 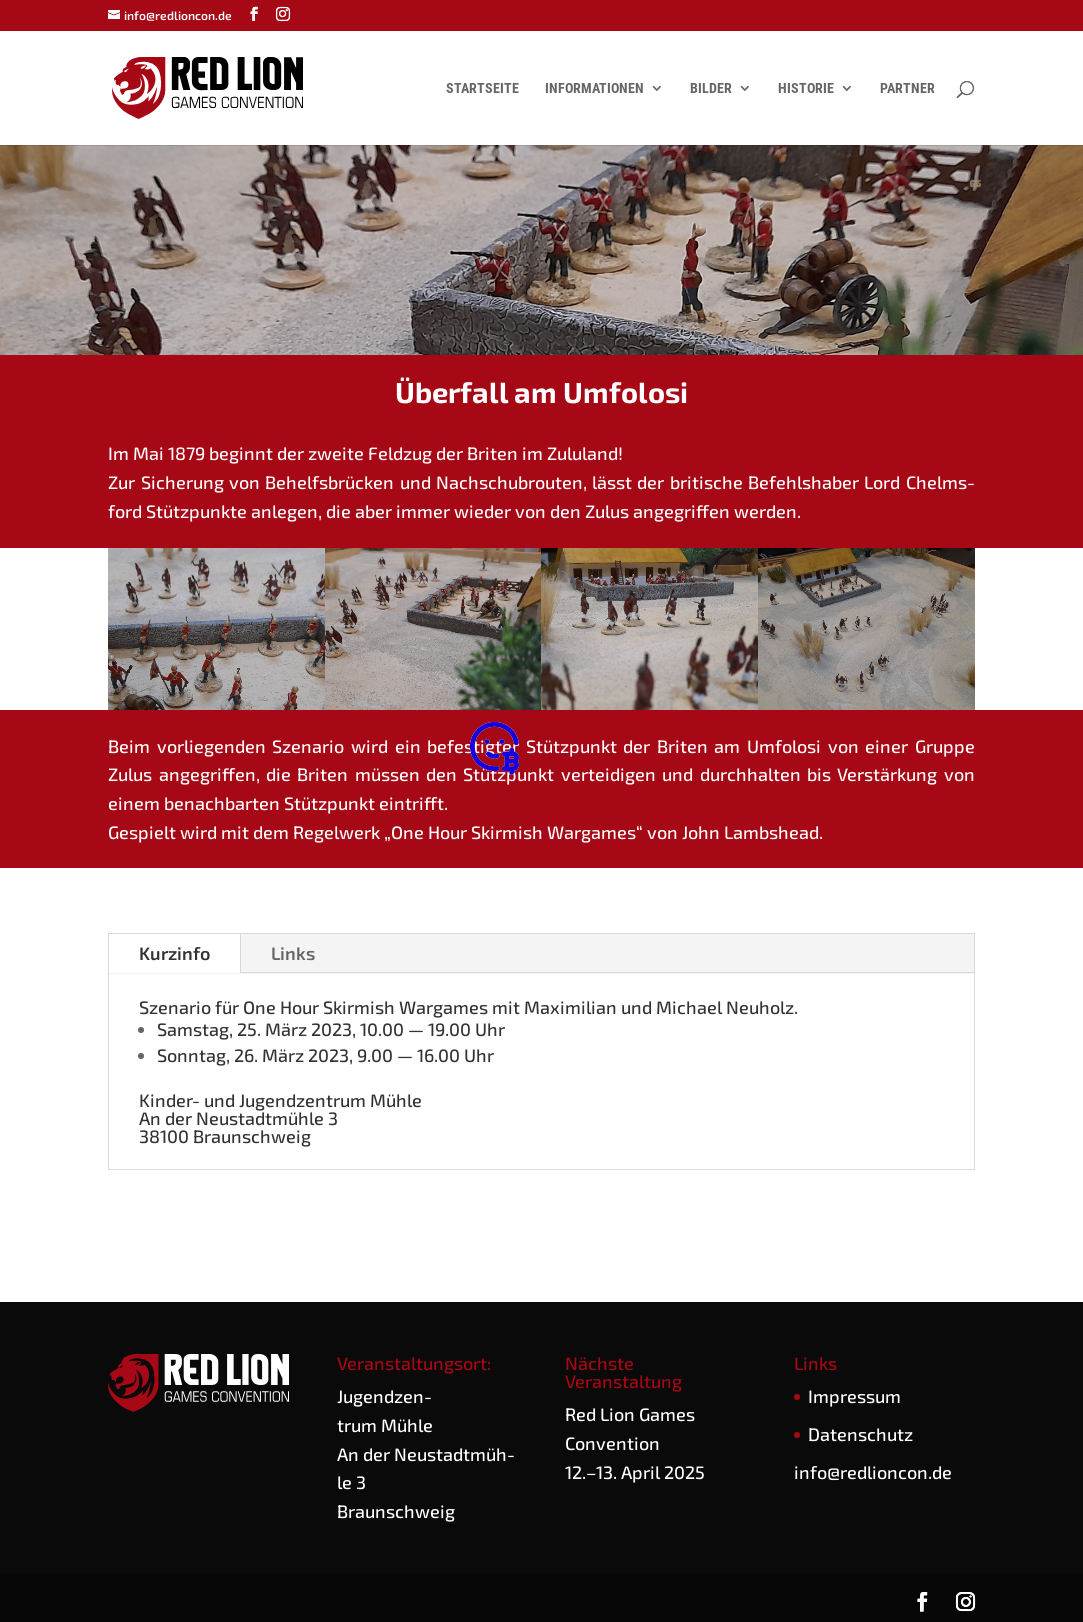 What do you see at coordinates (975, 183) in the screenshot?
I see `displays the number 65 as a label or badge` at bounding box center [975, 183].